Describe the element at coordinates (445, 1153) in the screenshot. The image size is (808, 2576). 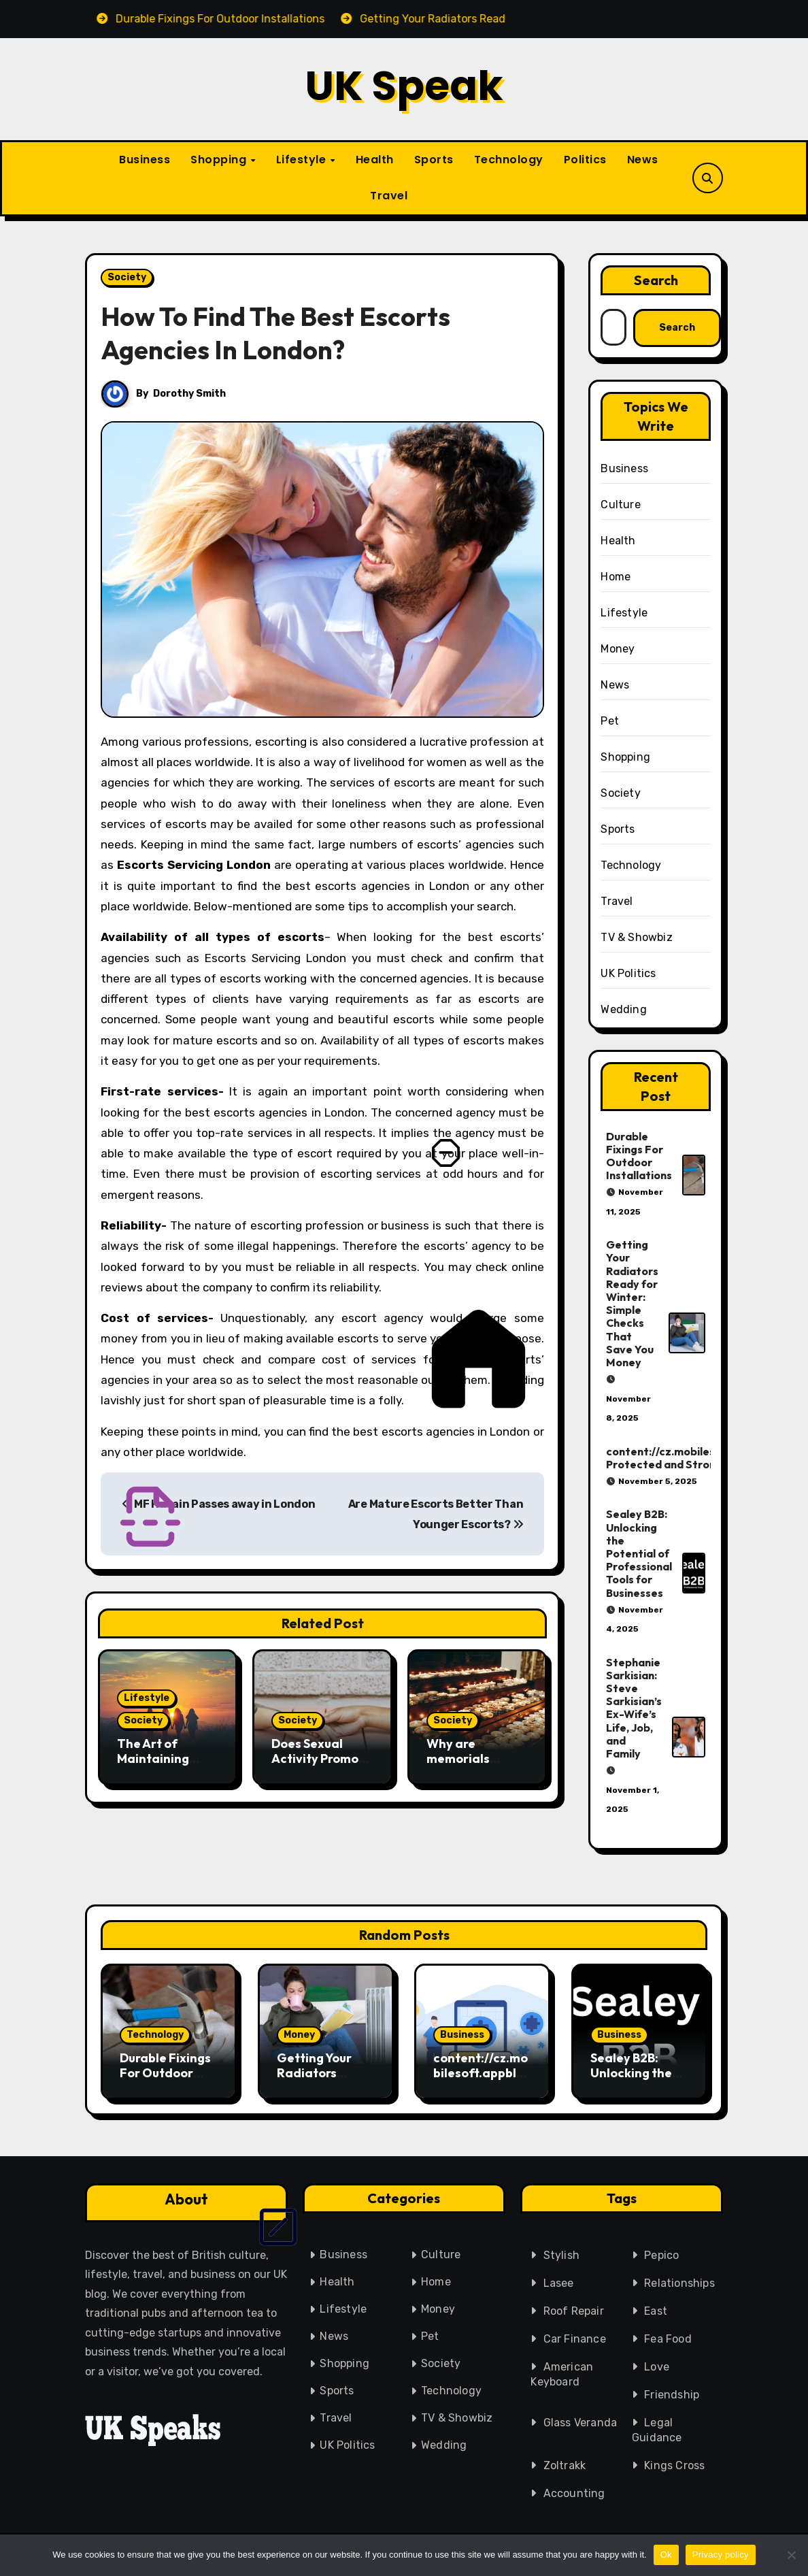
I see `indicates blocked or restricted content` at that location.